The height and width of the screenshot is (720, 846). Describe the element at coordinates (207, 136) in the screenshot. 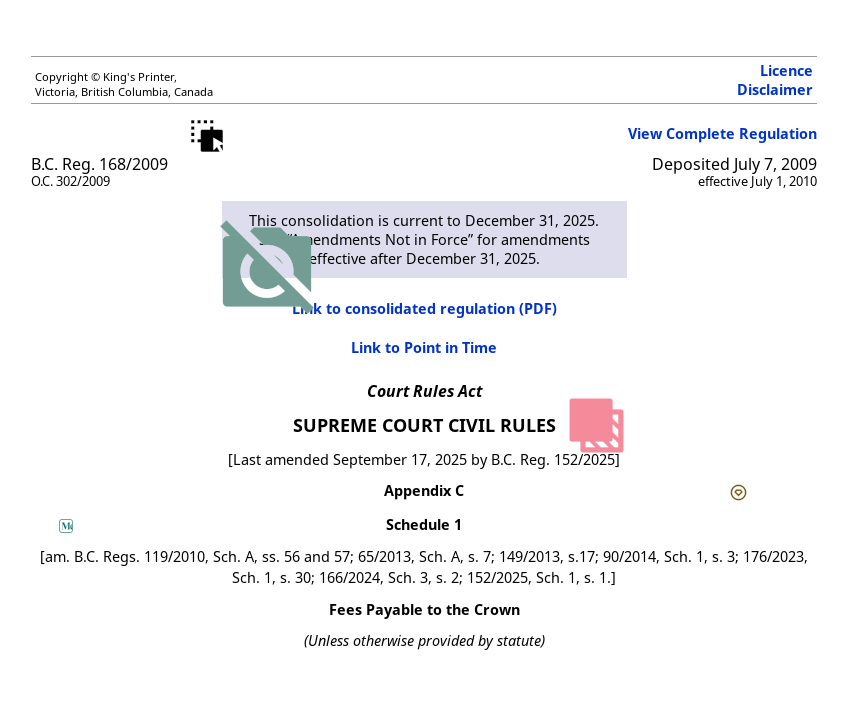

I see `drag and drop to reposition element` at that location.